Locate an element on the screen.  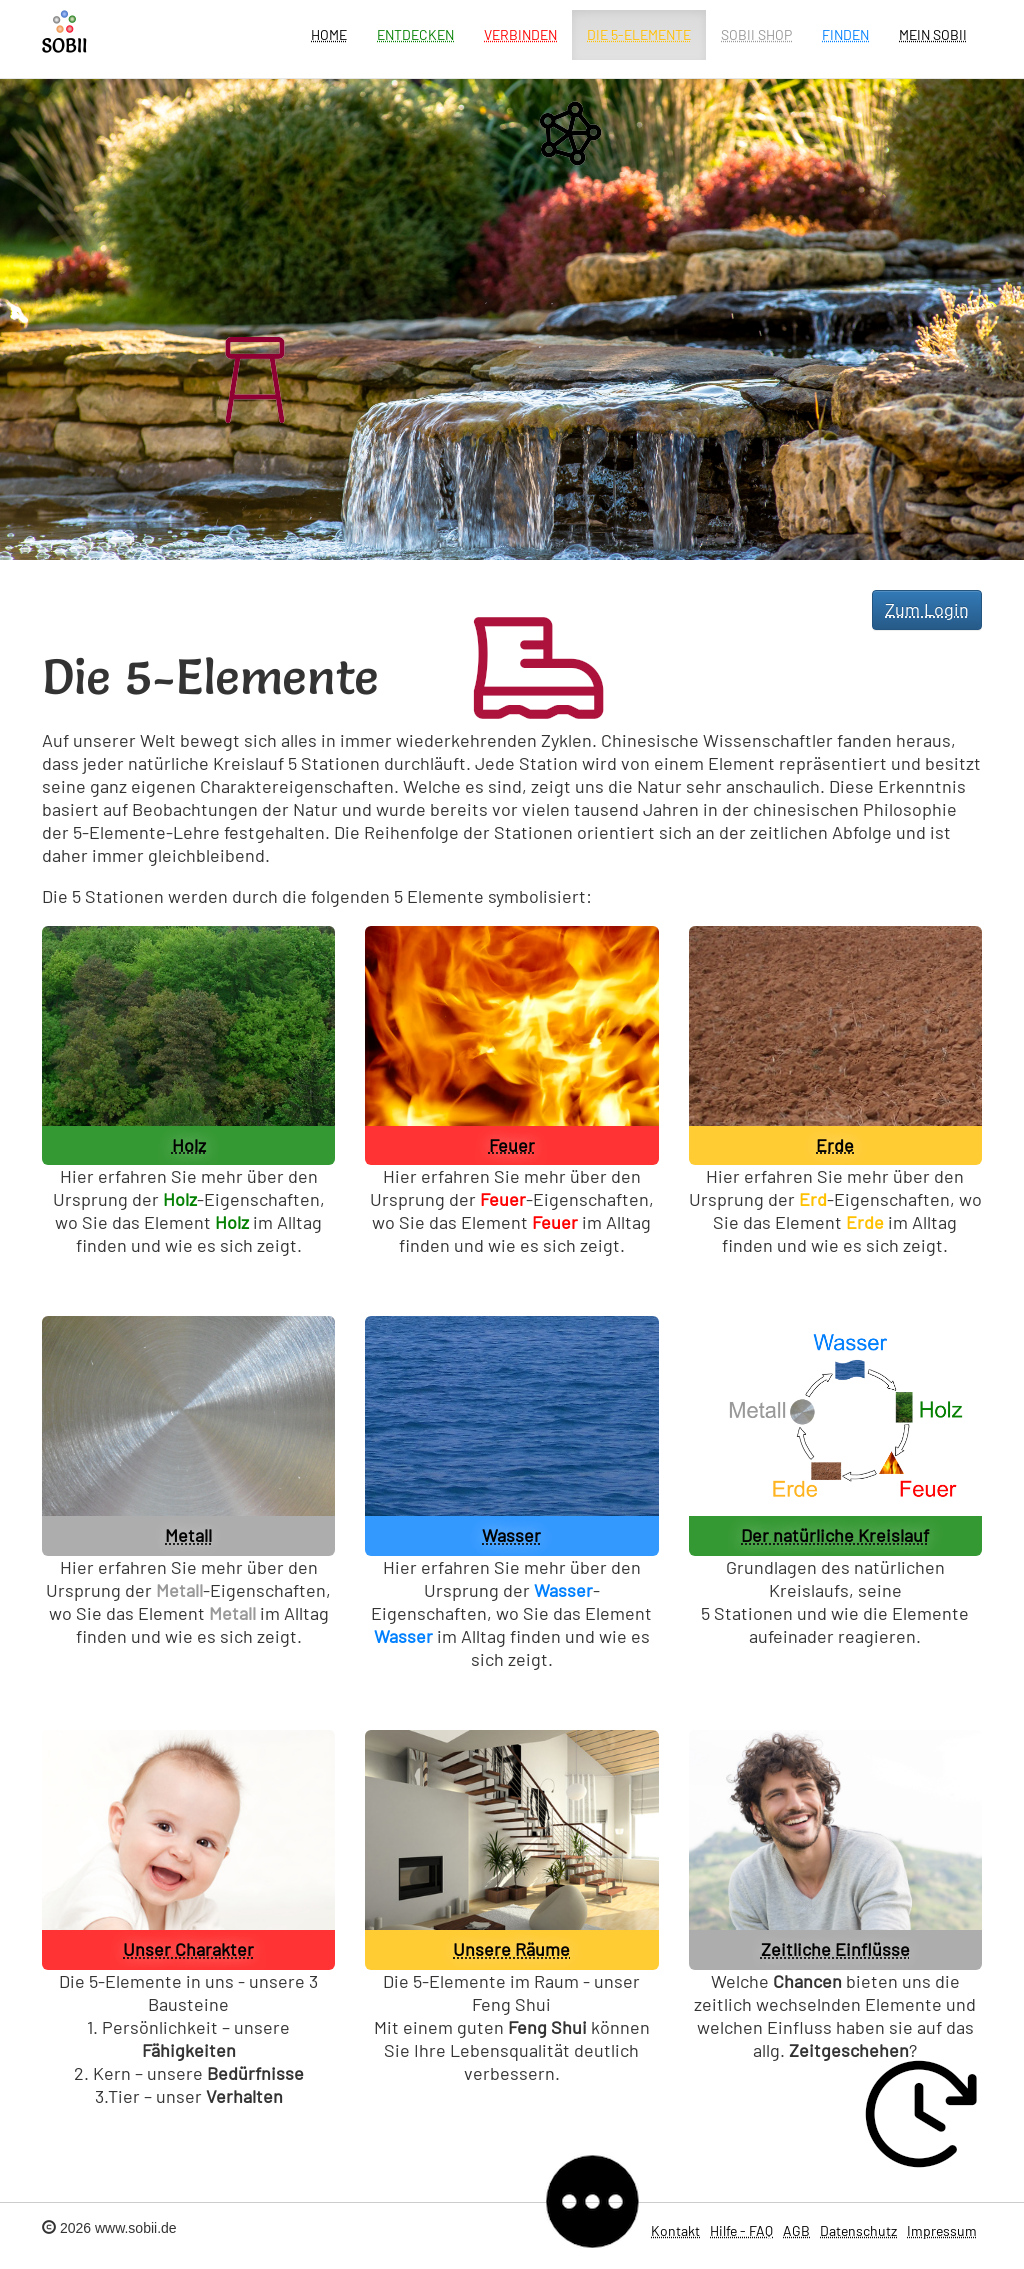
connect to the fediverse network is located at coordinates (569, 133).